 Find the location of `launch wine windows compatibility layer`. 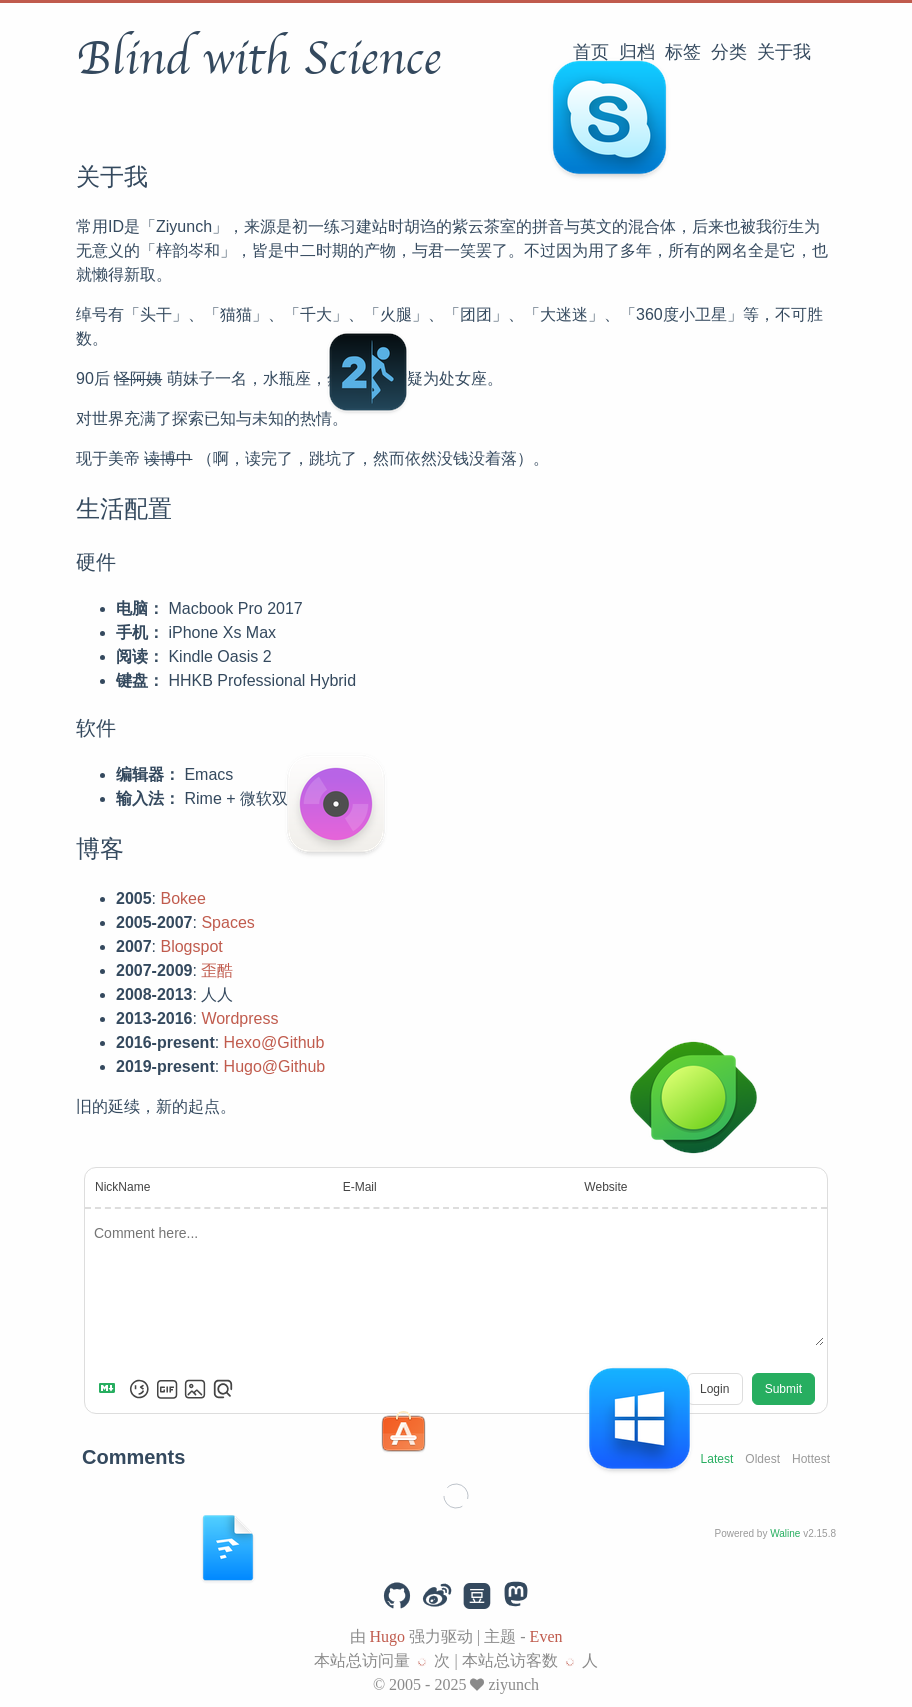

launch wine windows compatibility layer is located at coordinates (639, 1418).